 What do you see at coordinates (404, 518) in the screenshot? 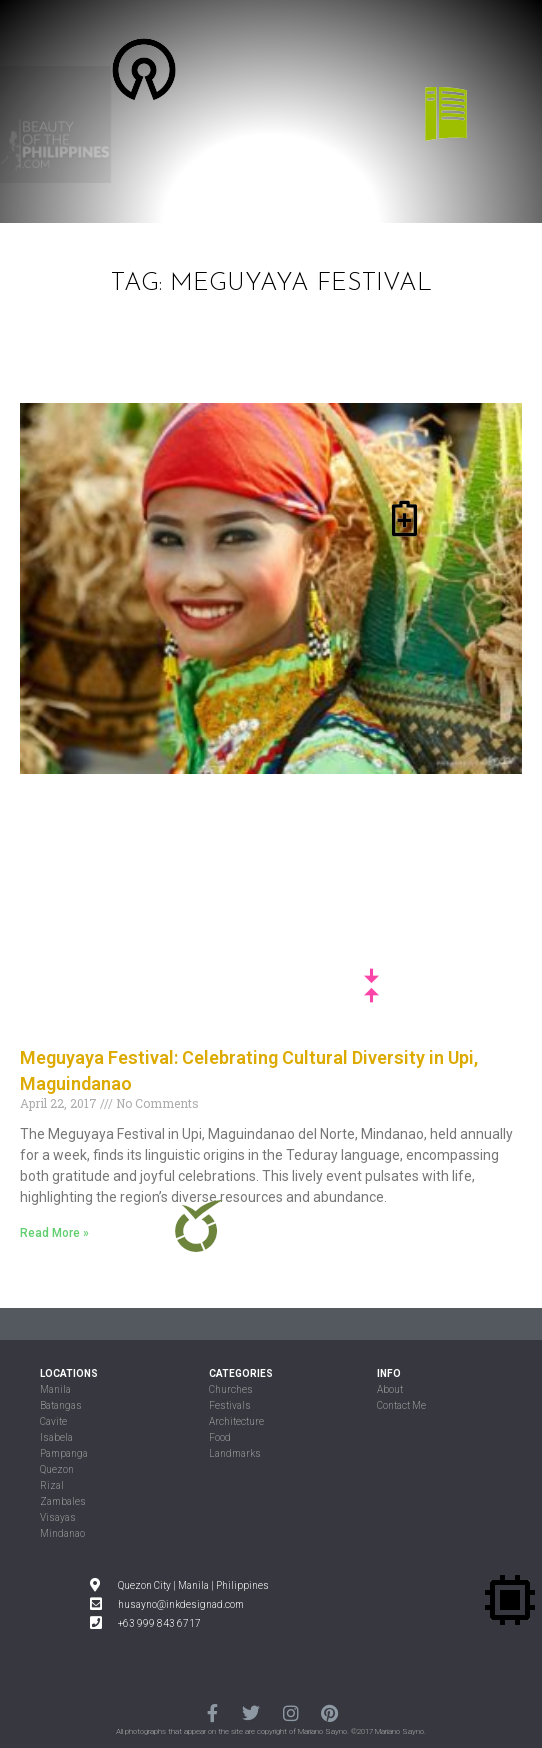
I see `enable battery saver mode` at bounding box center [404, 518].